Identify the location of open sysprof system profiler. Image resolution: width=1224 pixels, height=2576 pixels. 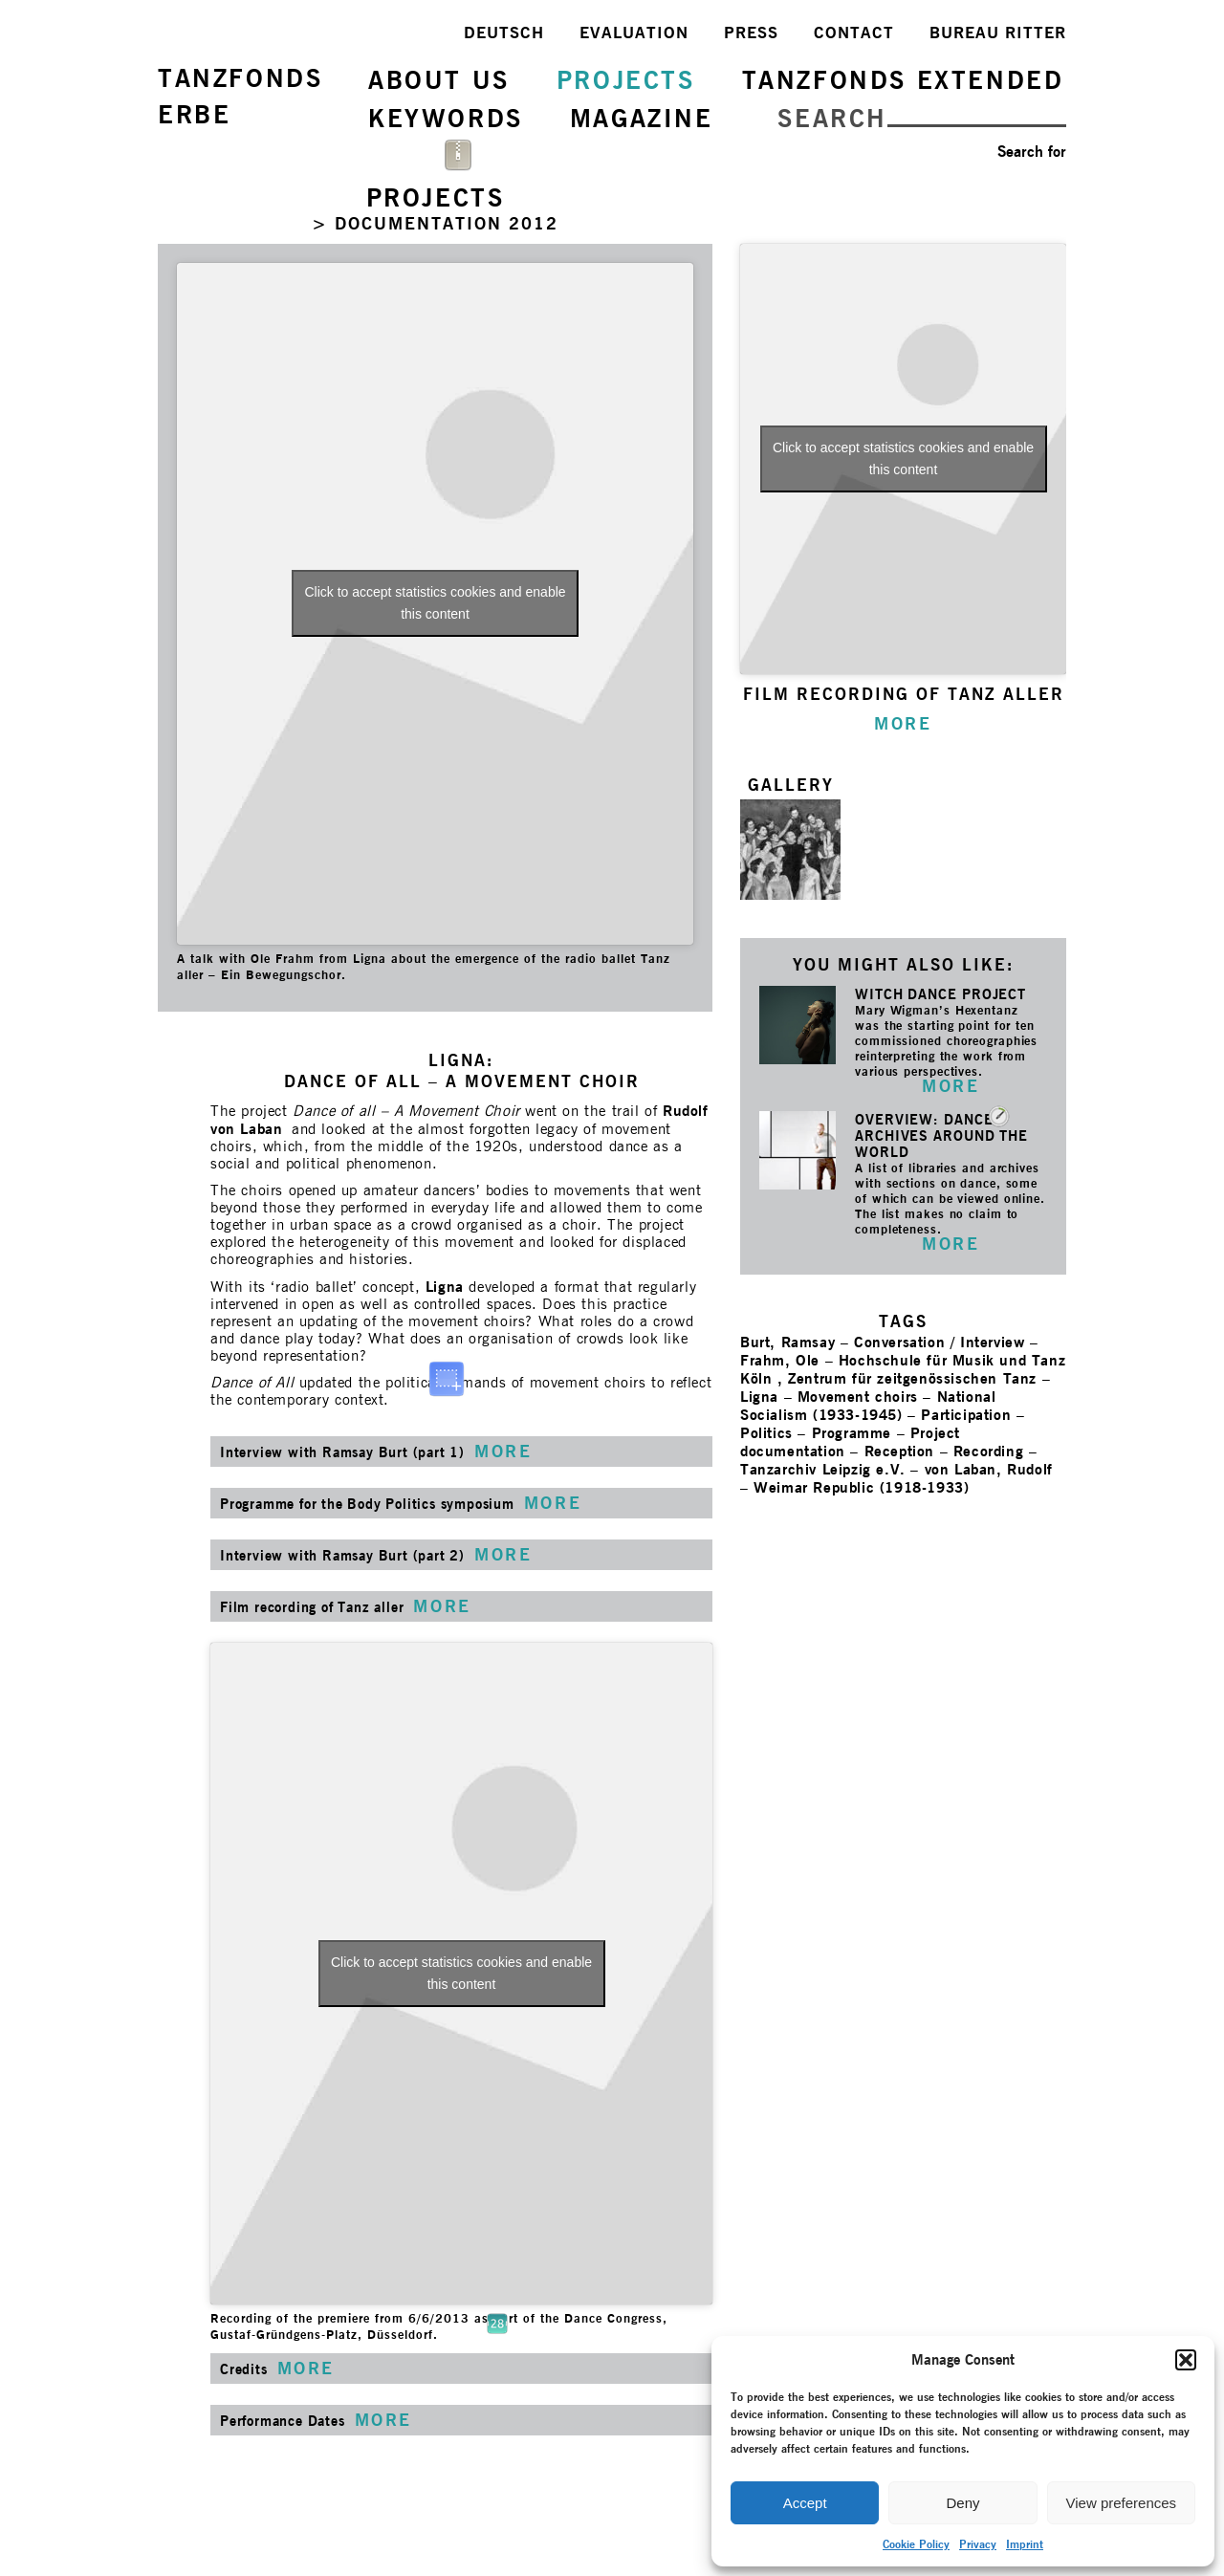
(998, 1116).